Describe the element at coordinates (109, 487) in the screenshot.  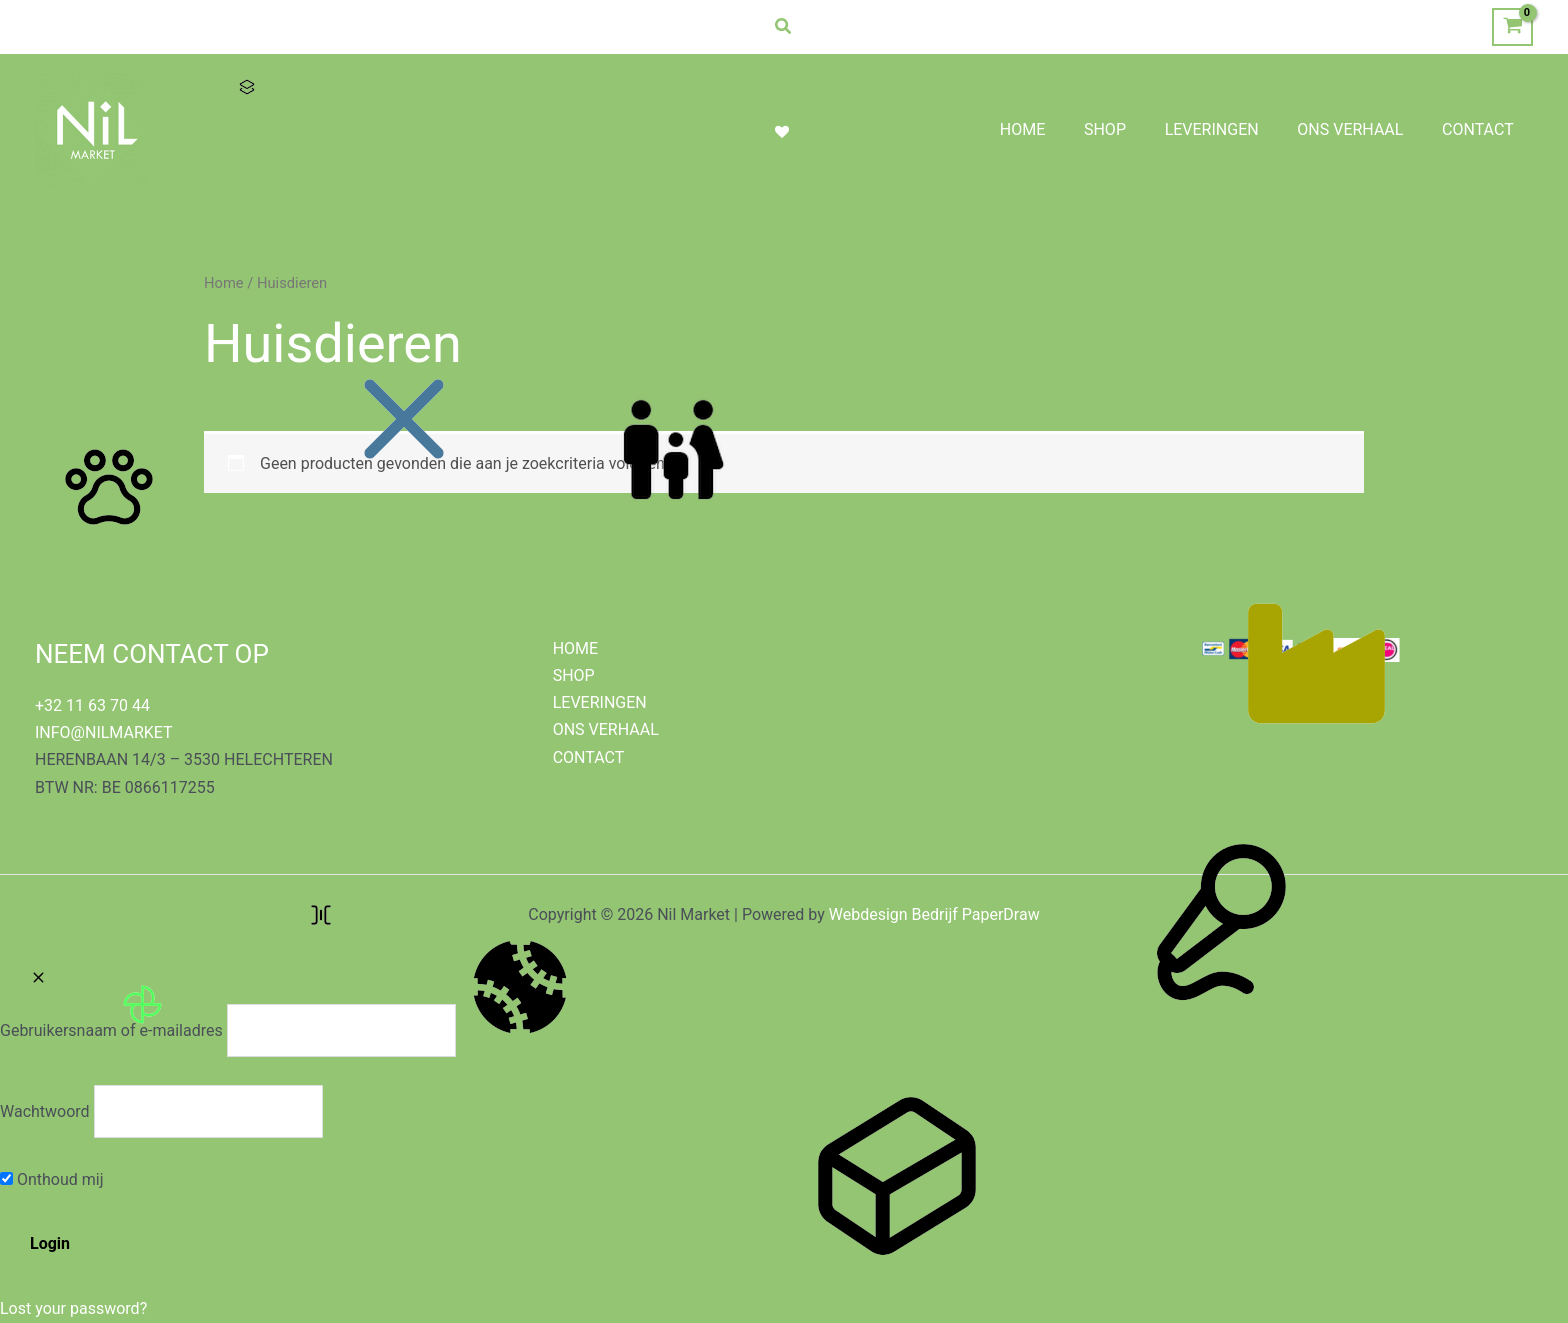
I see `access pet-related features or settings` at that location.